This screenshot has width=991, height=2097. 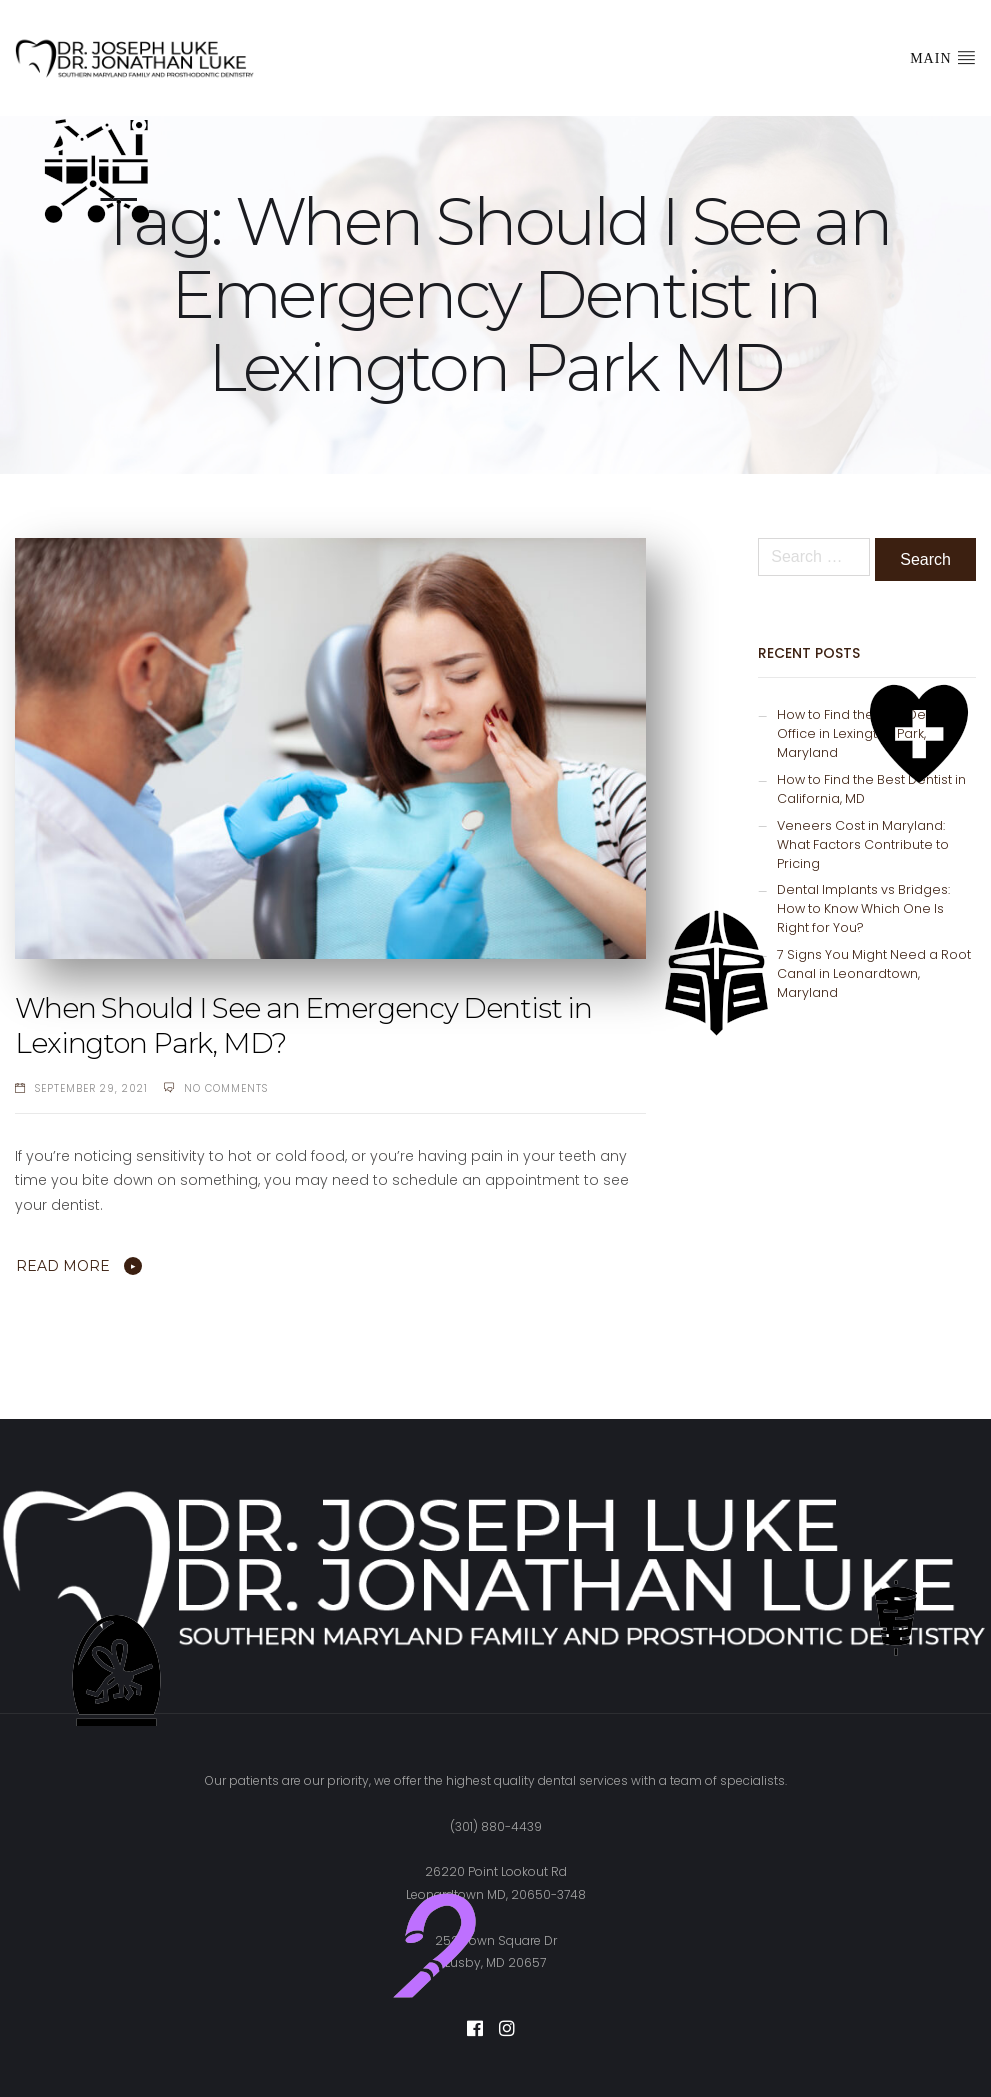 What do you see at coordinates (116, 1670) in the screenshot?
I see `prehistoric or fossil-themed game element` at bounding box center [116, 1670].